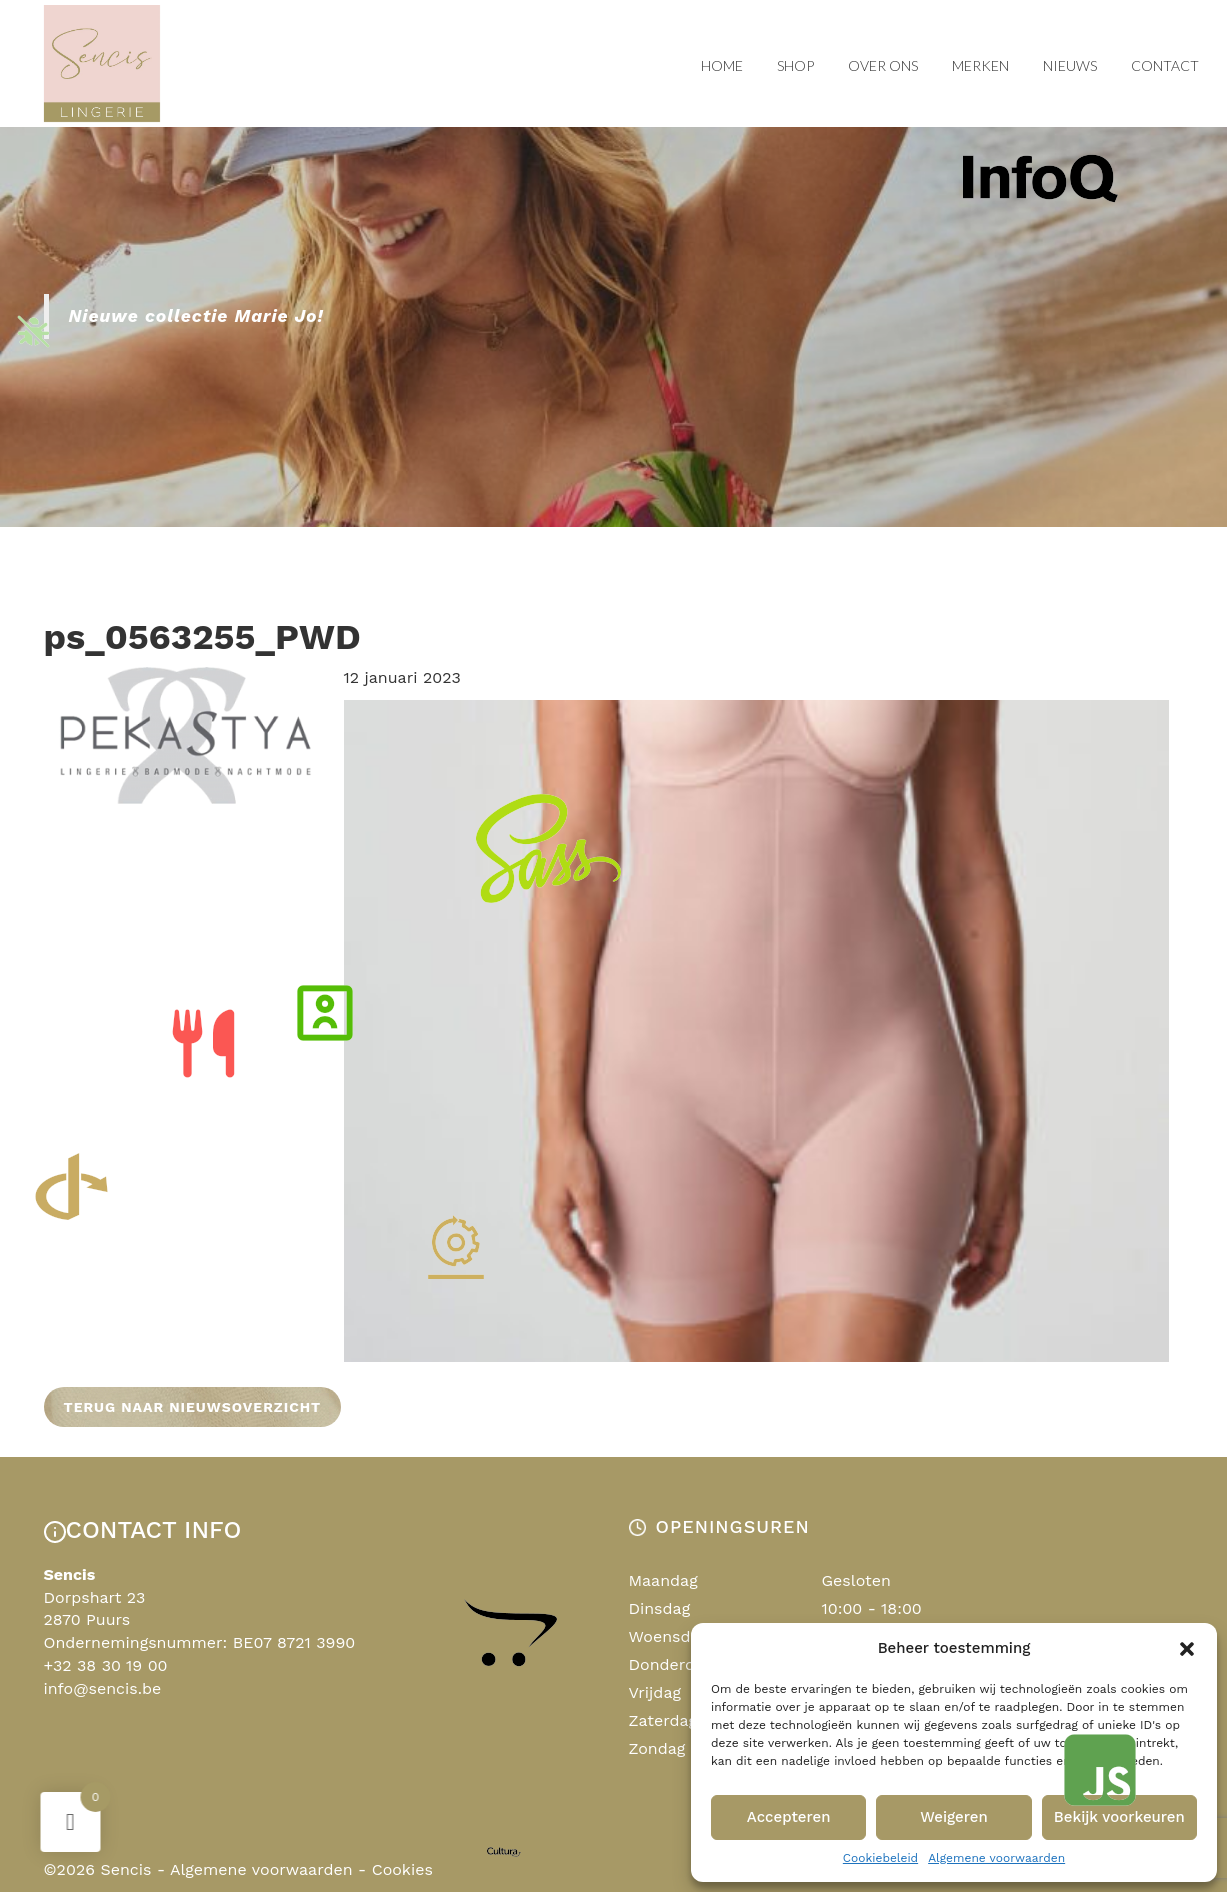  I want to click on find nearby restaurants or dining options, so click(204, 1043).